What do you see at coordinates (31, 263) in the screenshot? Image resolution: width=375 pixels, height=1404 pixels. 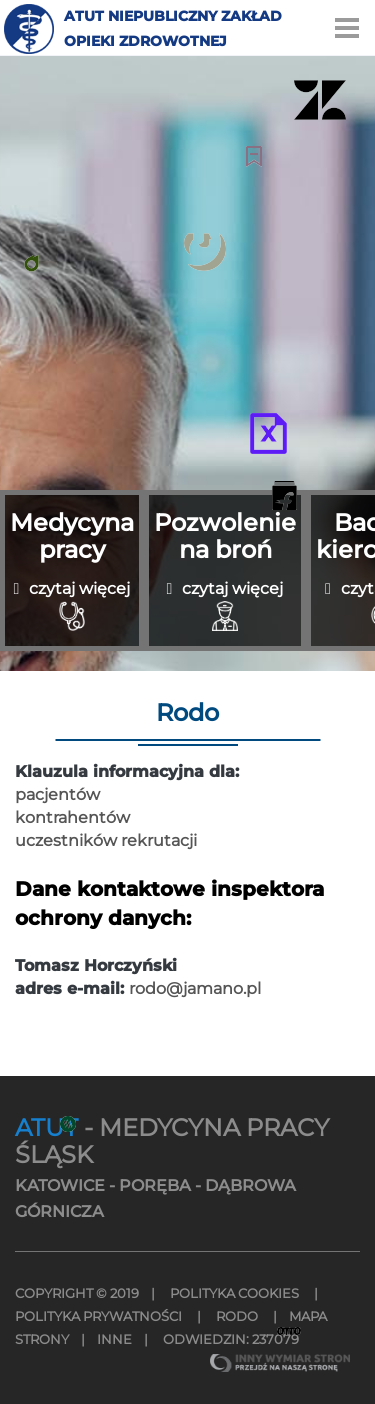 I see `meteor or comet indicator for weather events` at bounding box center [31, 263].